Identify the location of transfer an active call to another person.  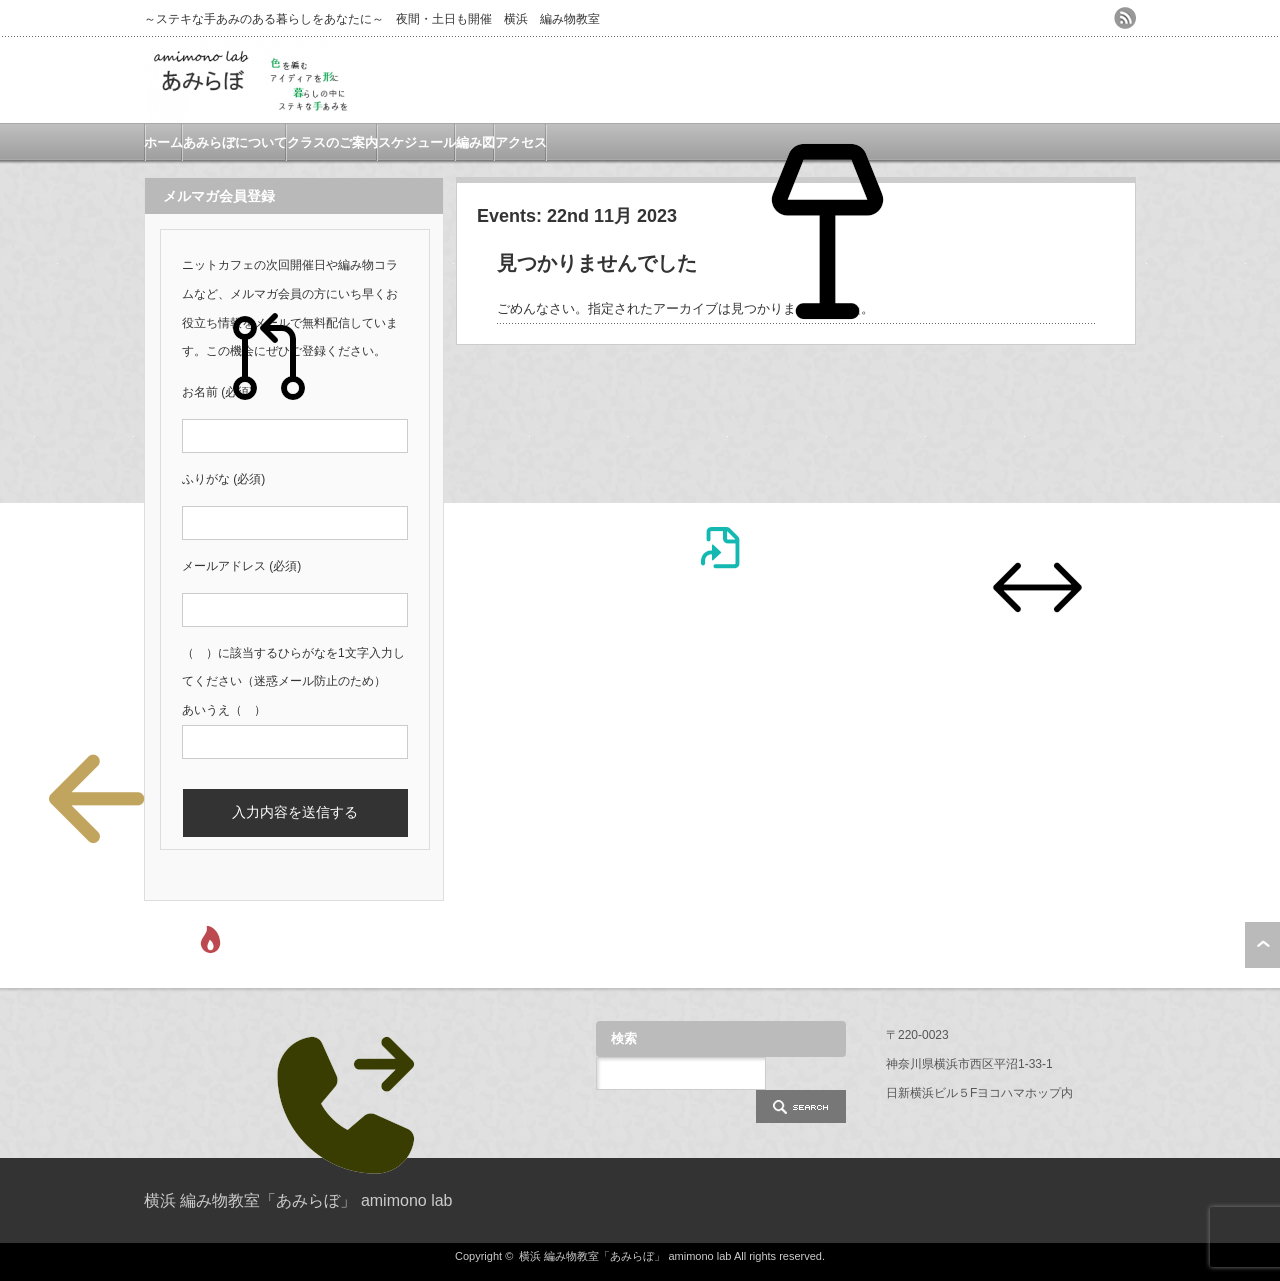
(348, 1102).